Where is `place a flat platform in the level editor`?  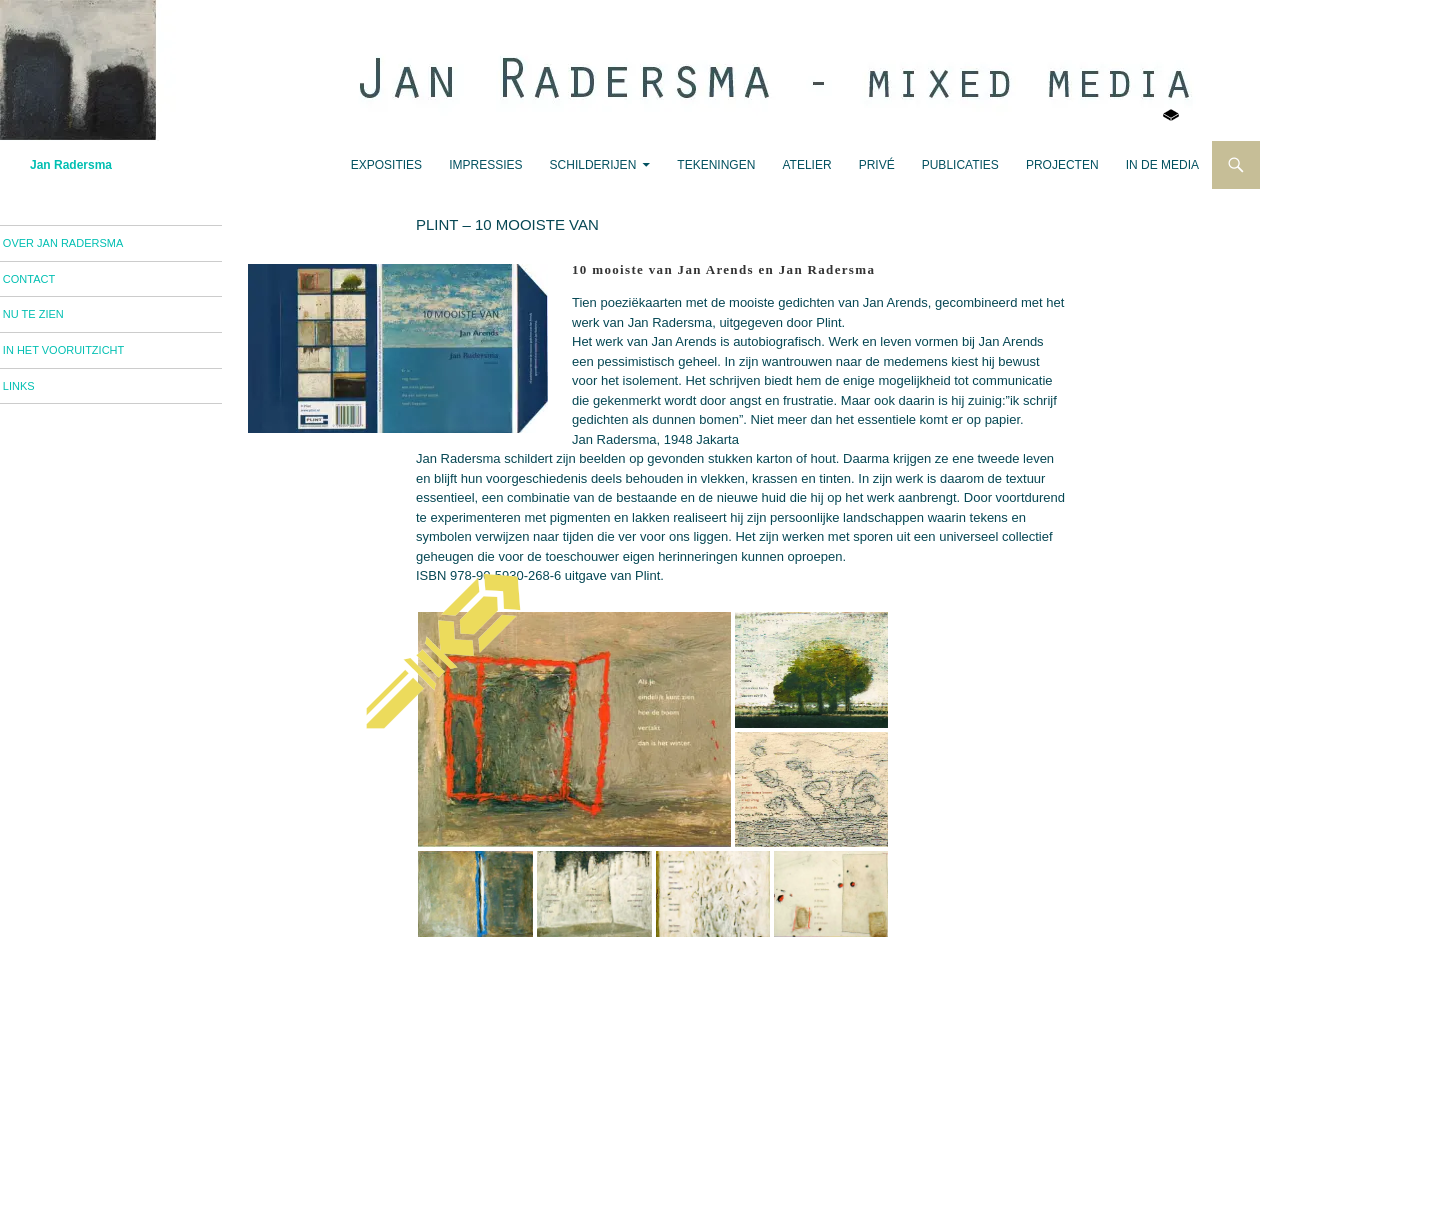 place a flat platform in the level editor is located at coordinates (1171, 115).